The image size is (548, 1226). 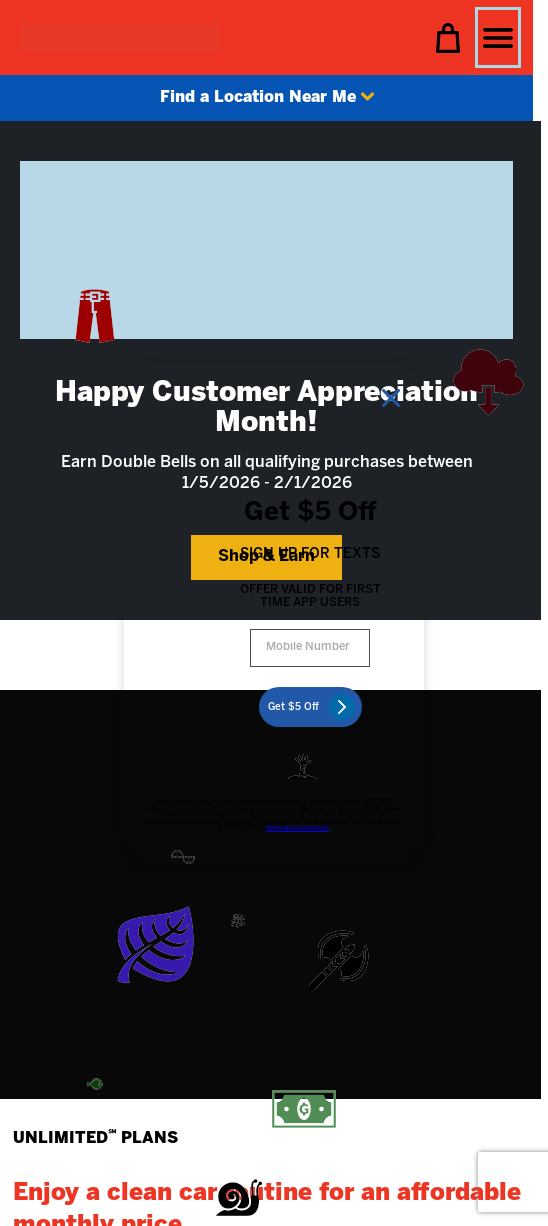 I want to click on view your wallet or balance, so click(x=304, y=1109).